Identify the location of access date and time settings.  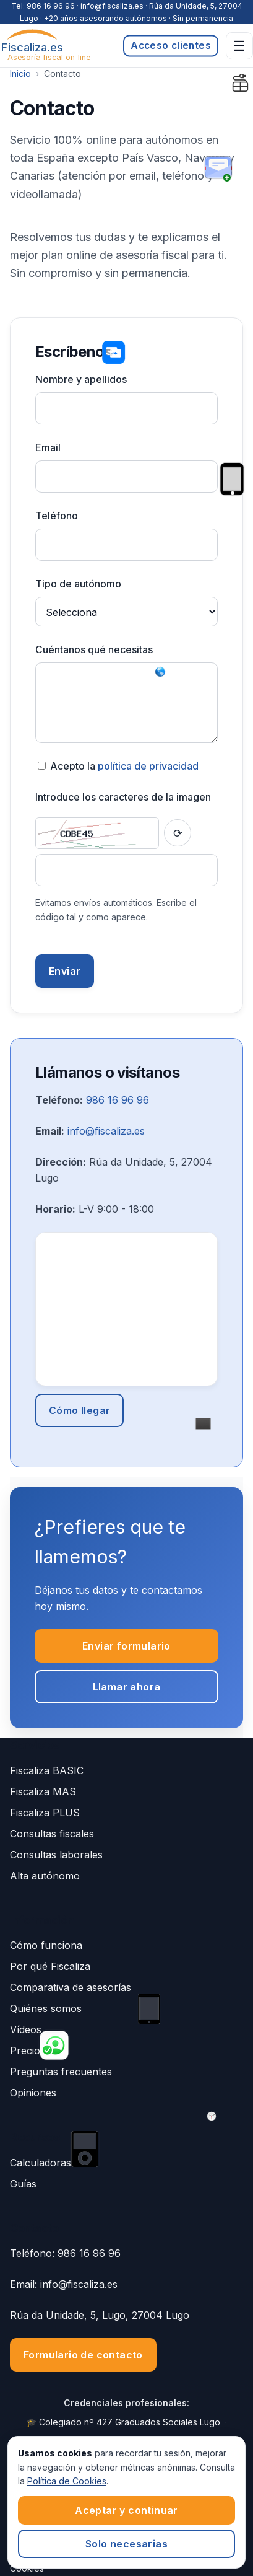
(212, 2116).